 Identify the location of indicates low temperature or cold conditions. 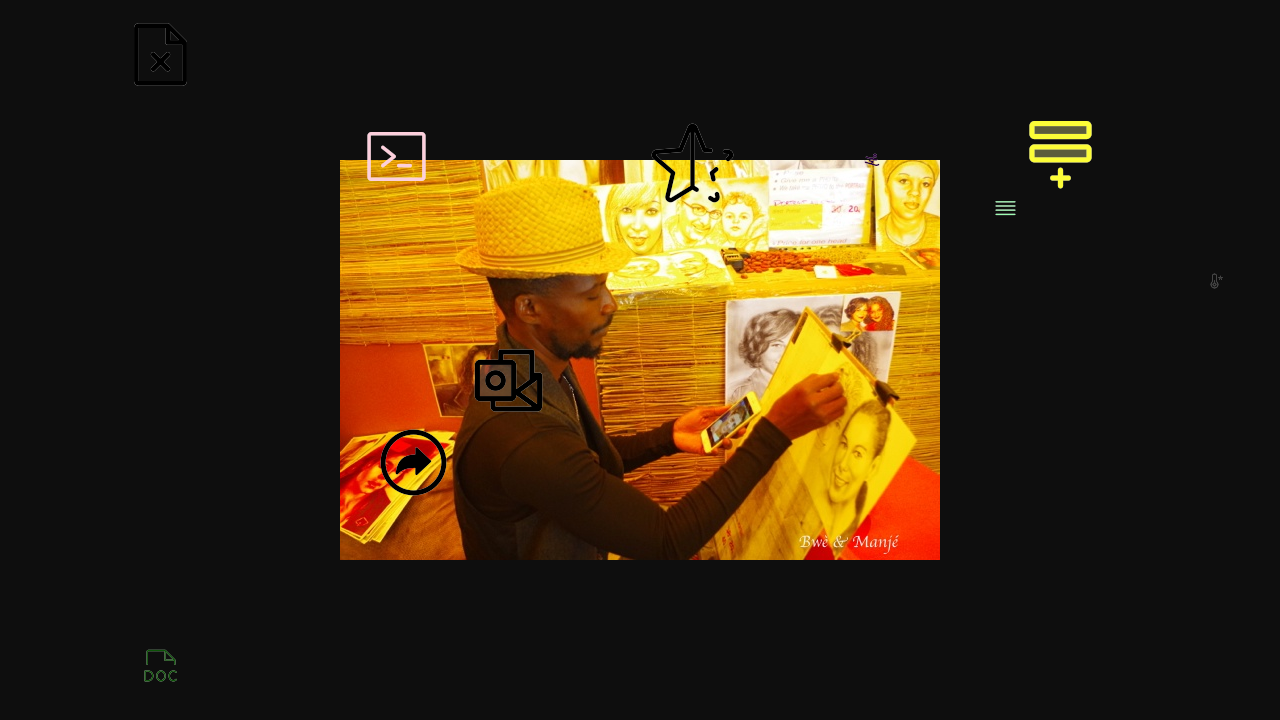
(1215, 281).